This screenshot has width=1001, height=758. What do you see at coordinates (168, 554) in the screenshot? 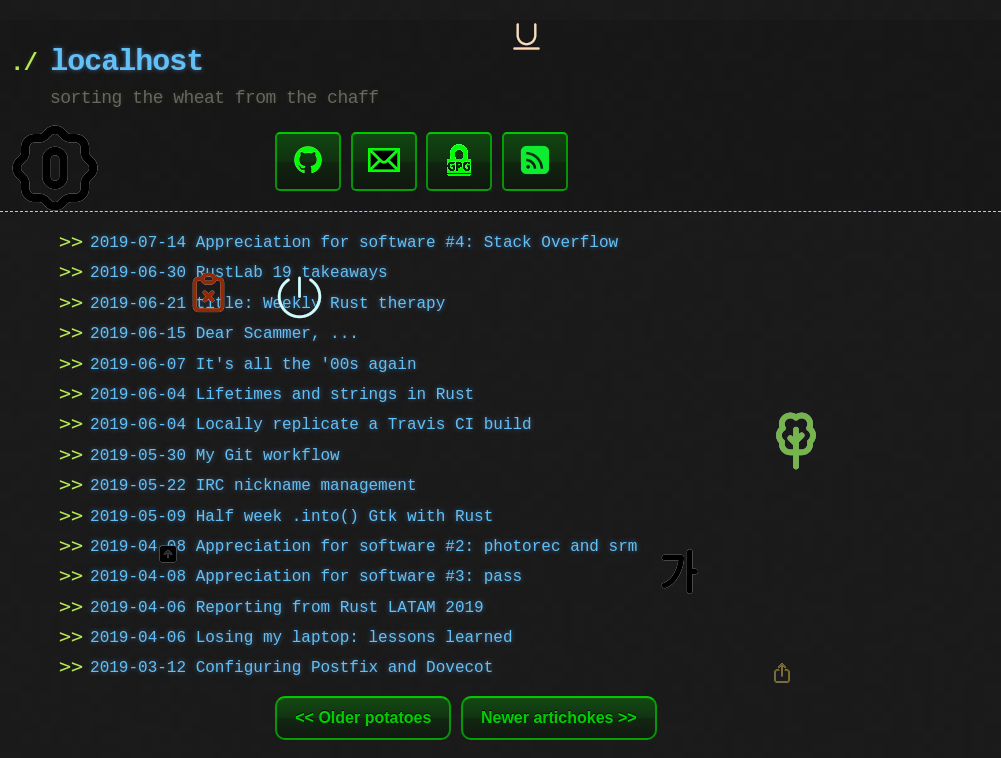
I see `upload a file or document` at bounding box center [168, 554].